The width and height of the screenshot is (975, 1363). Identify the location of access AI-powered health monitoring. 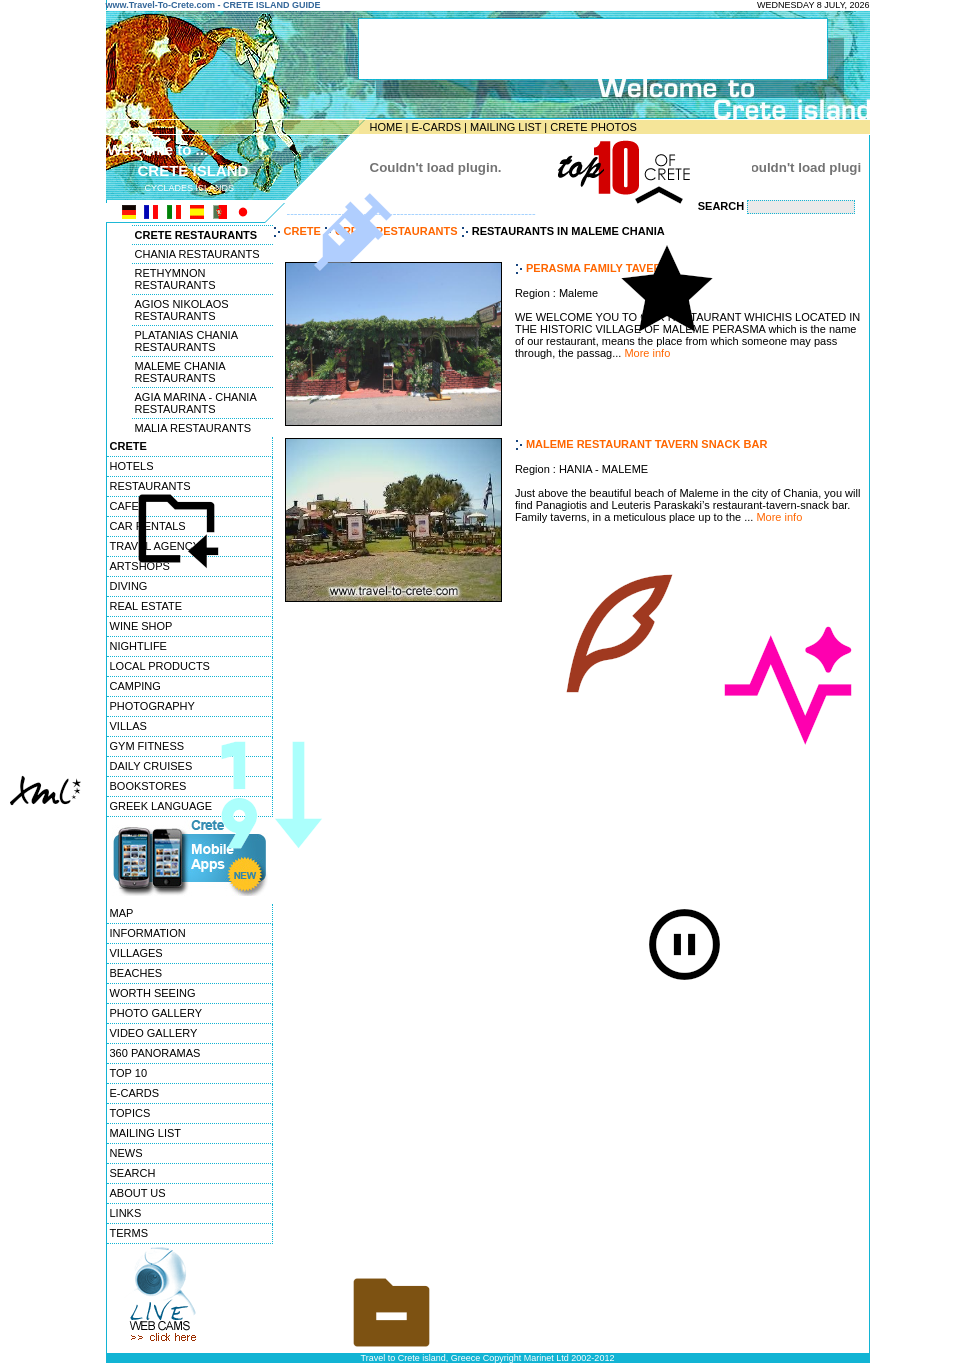
(788, 690).